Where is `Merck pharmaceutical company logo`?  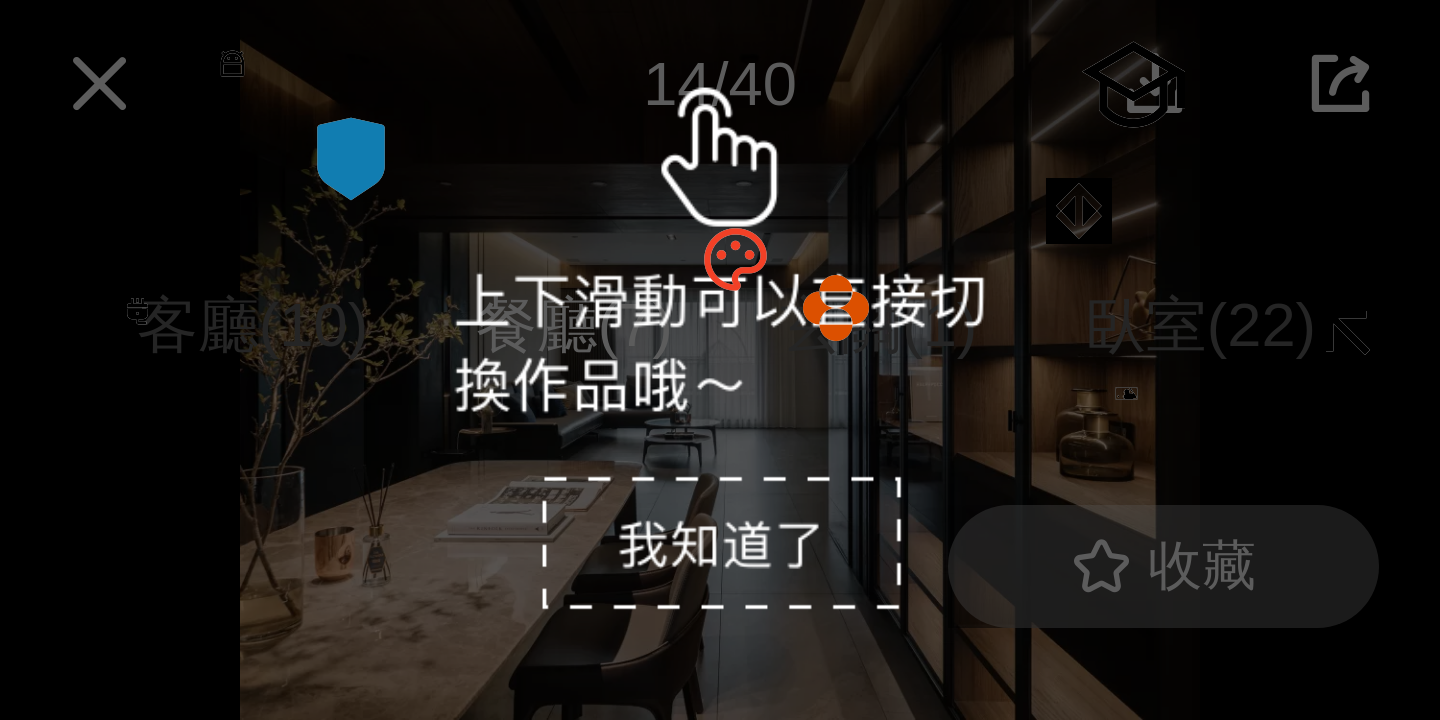
Merck pharmaceutical company logo is located at coordinates (836, 308).